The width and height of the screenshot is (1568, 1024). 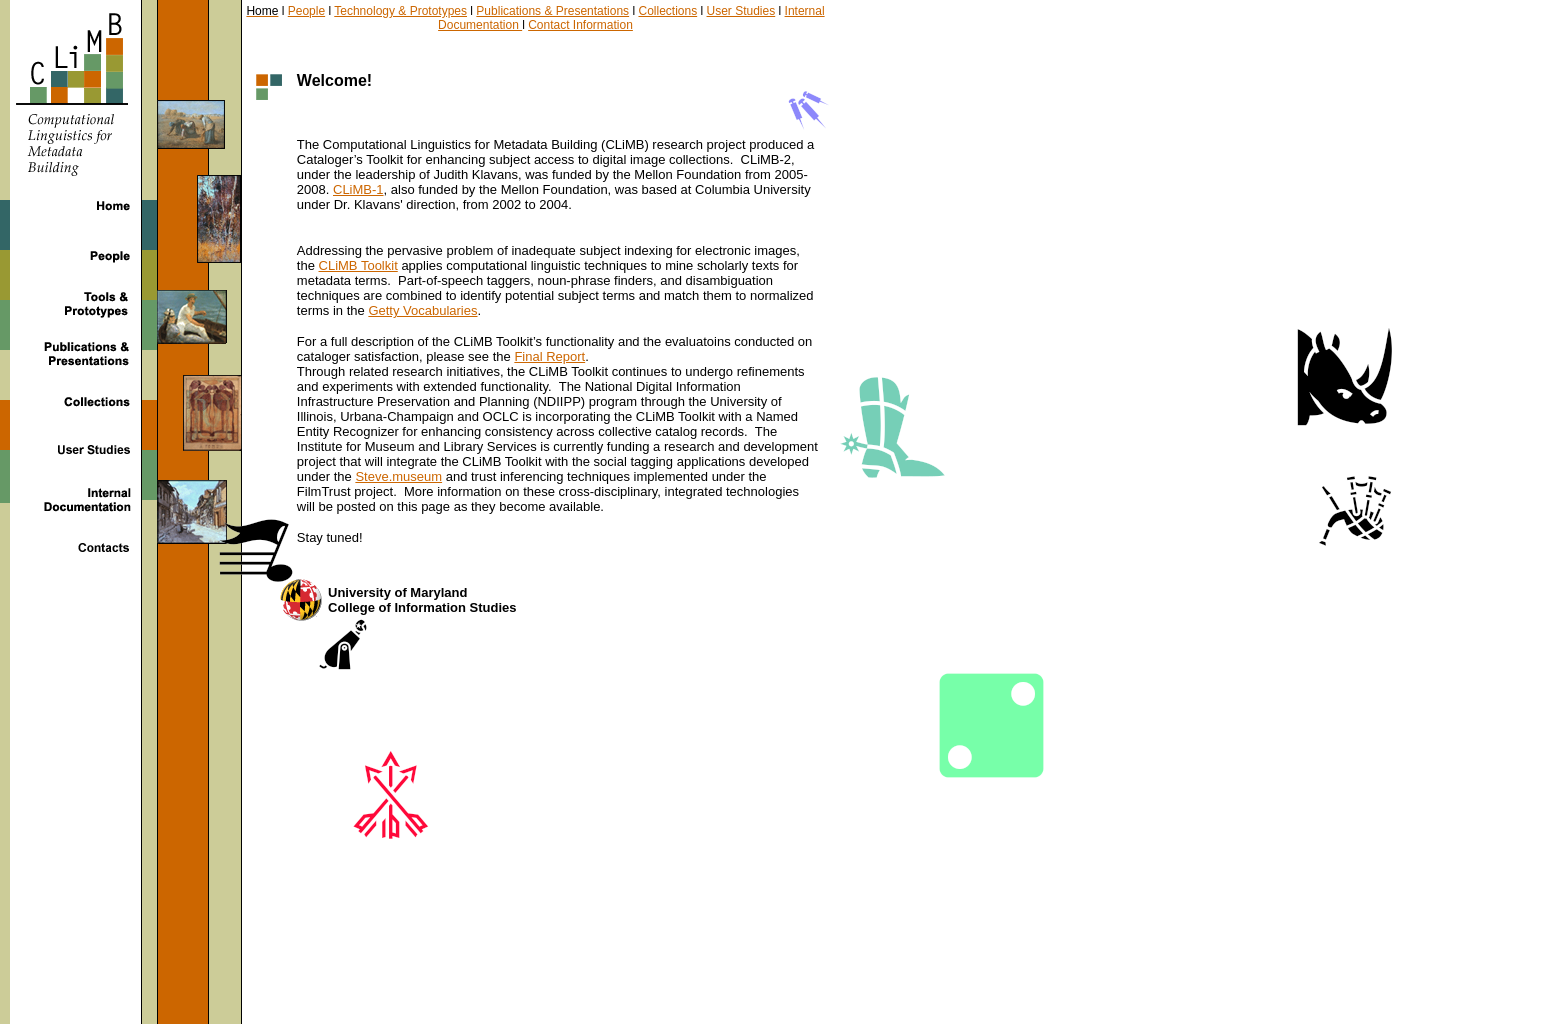 What do you see at coordinates (1348, 375) in the screenshot?
I see `select rhinoceros or rhino character` at bounding box center [1348, 375].